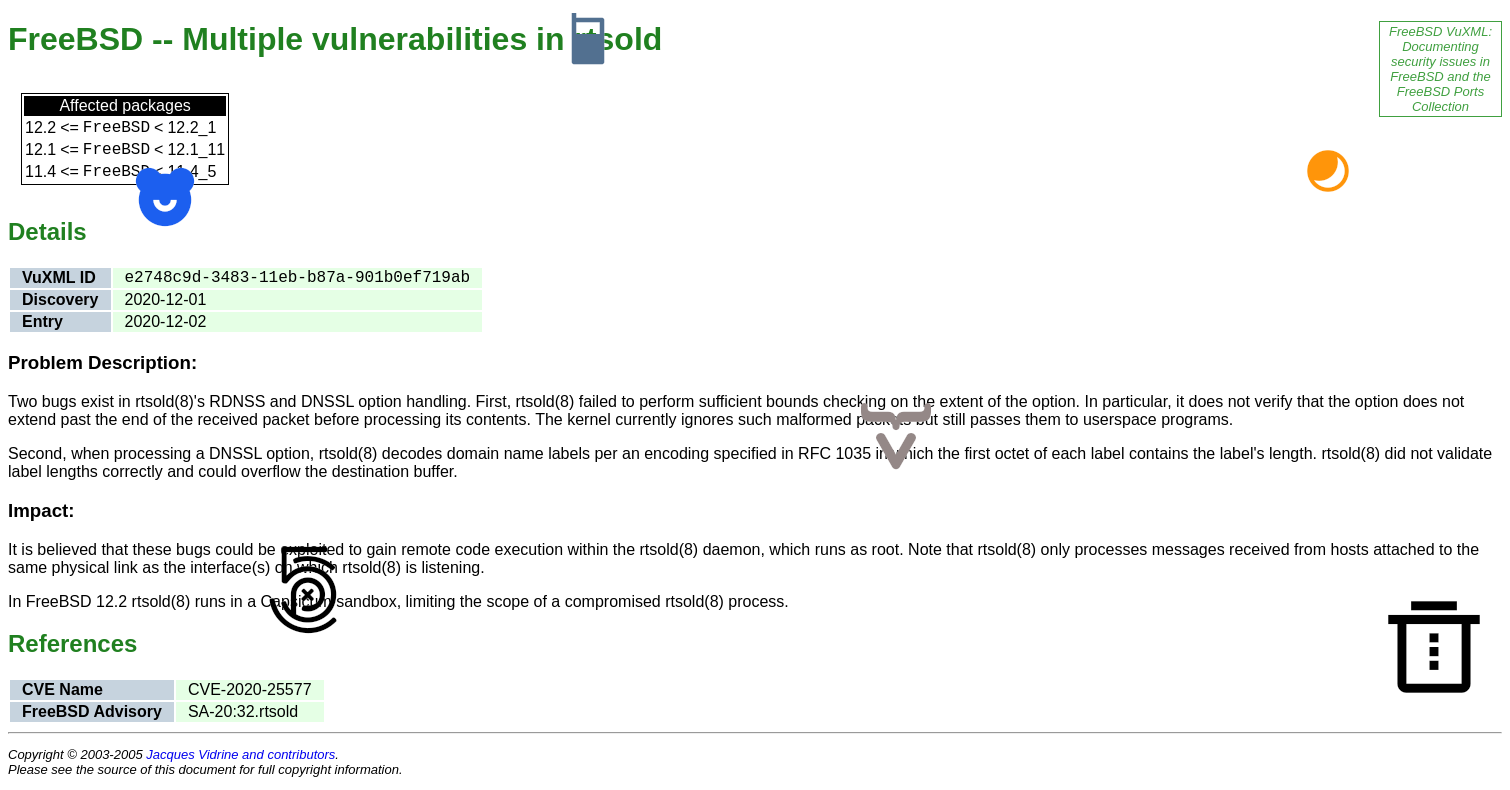  Describe the element at coordinates (1434, 647) in the screenshot. I see `delete selected item` at that location.